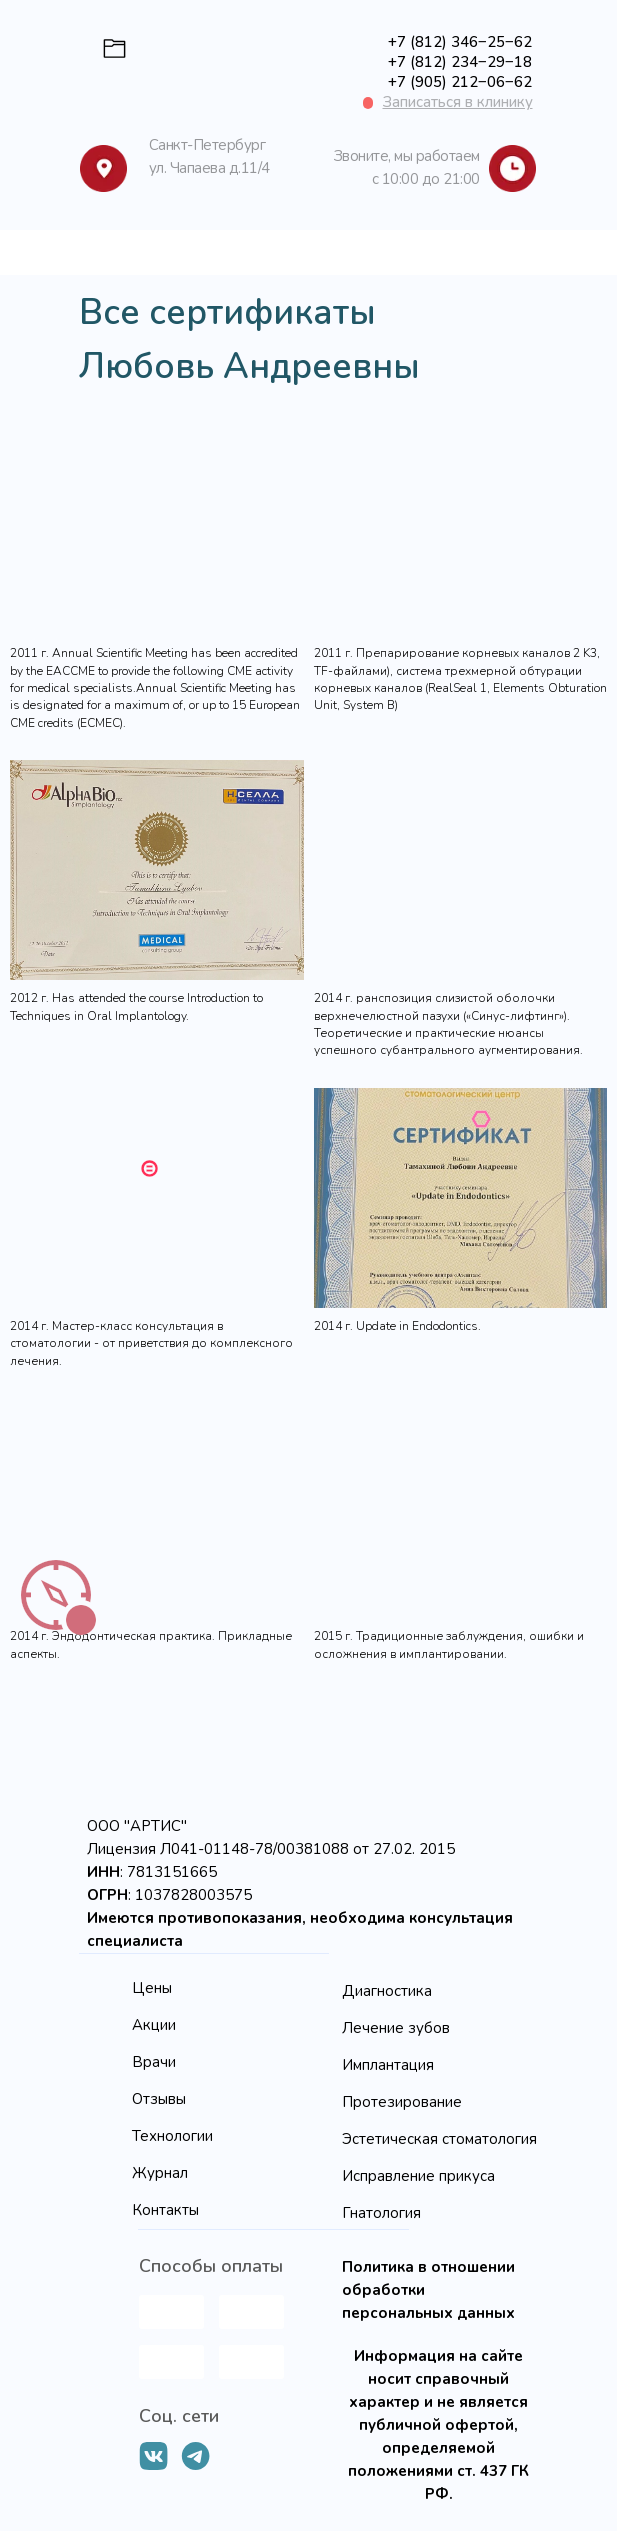  I want to click on indicates an unverified conditional breakpoint in debug mode, so click(149, 1168).